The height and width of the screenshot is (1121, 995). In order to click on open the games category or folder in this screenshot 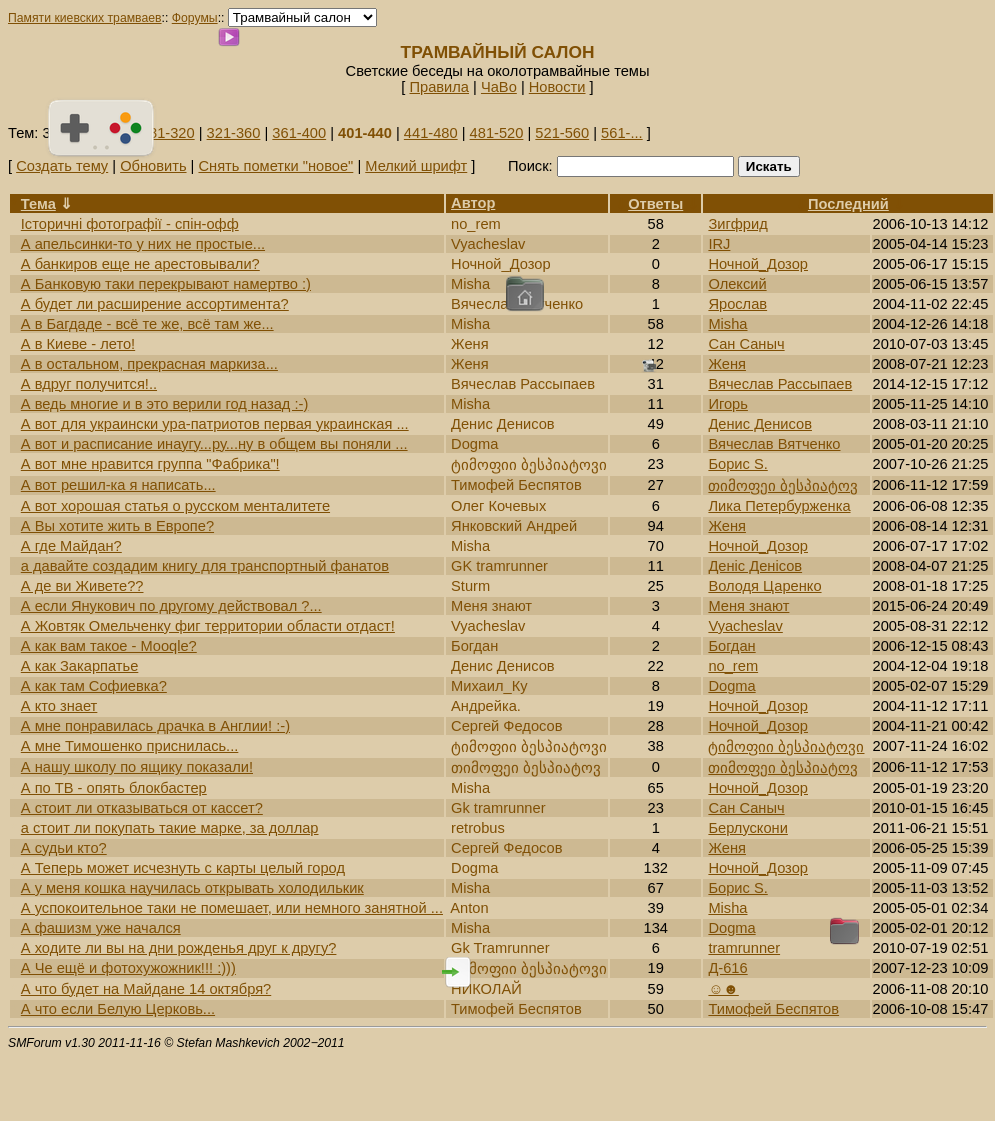, I will do `click(101, 128)`.